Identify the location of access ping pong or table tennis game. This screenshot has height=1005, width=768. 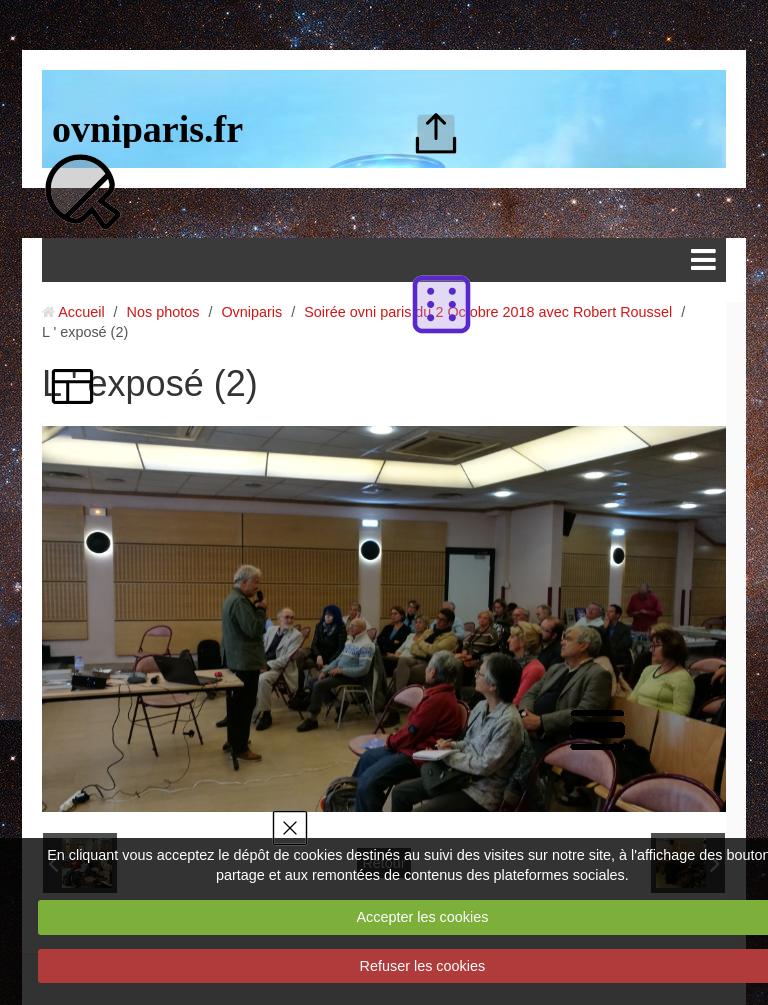
(81, 190).